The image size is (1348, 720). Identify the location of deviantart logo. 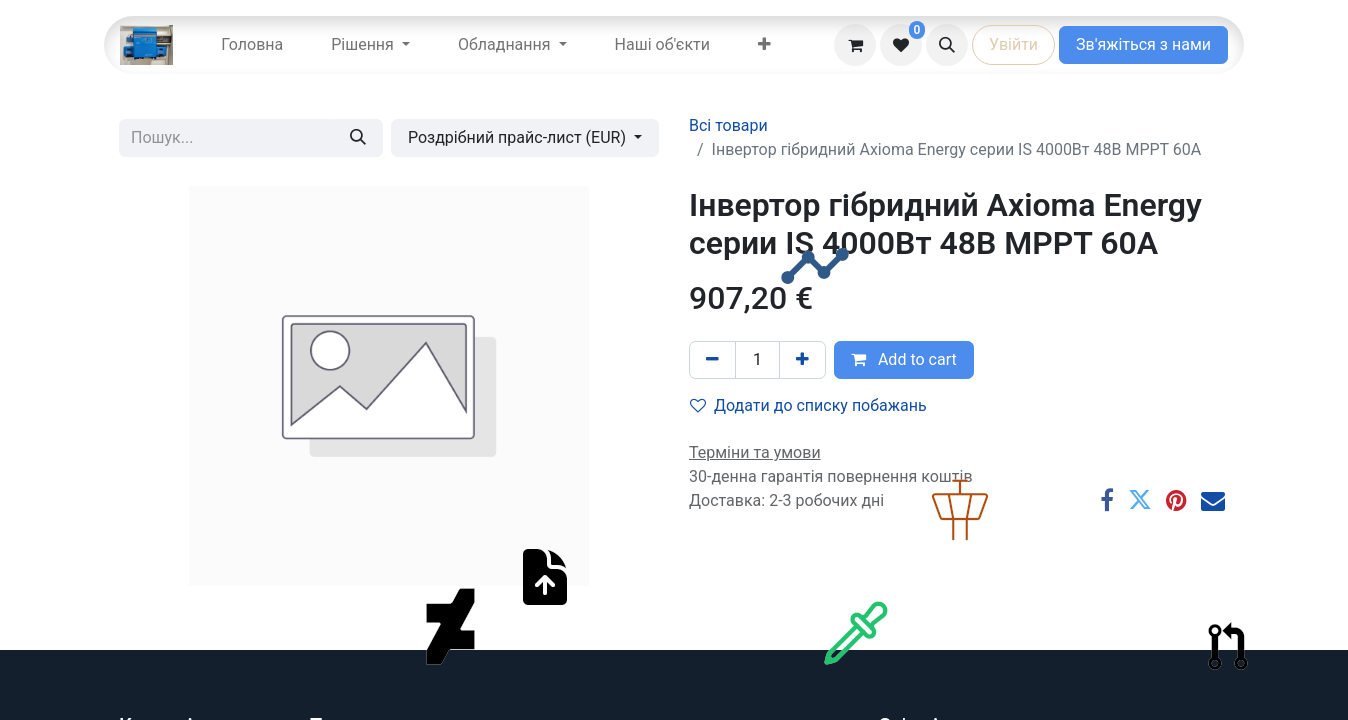
(450, 626).